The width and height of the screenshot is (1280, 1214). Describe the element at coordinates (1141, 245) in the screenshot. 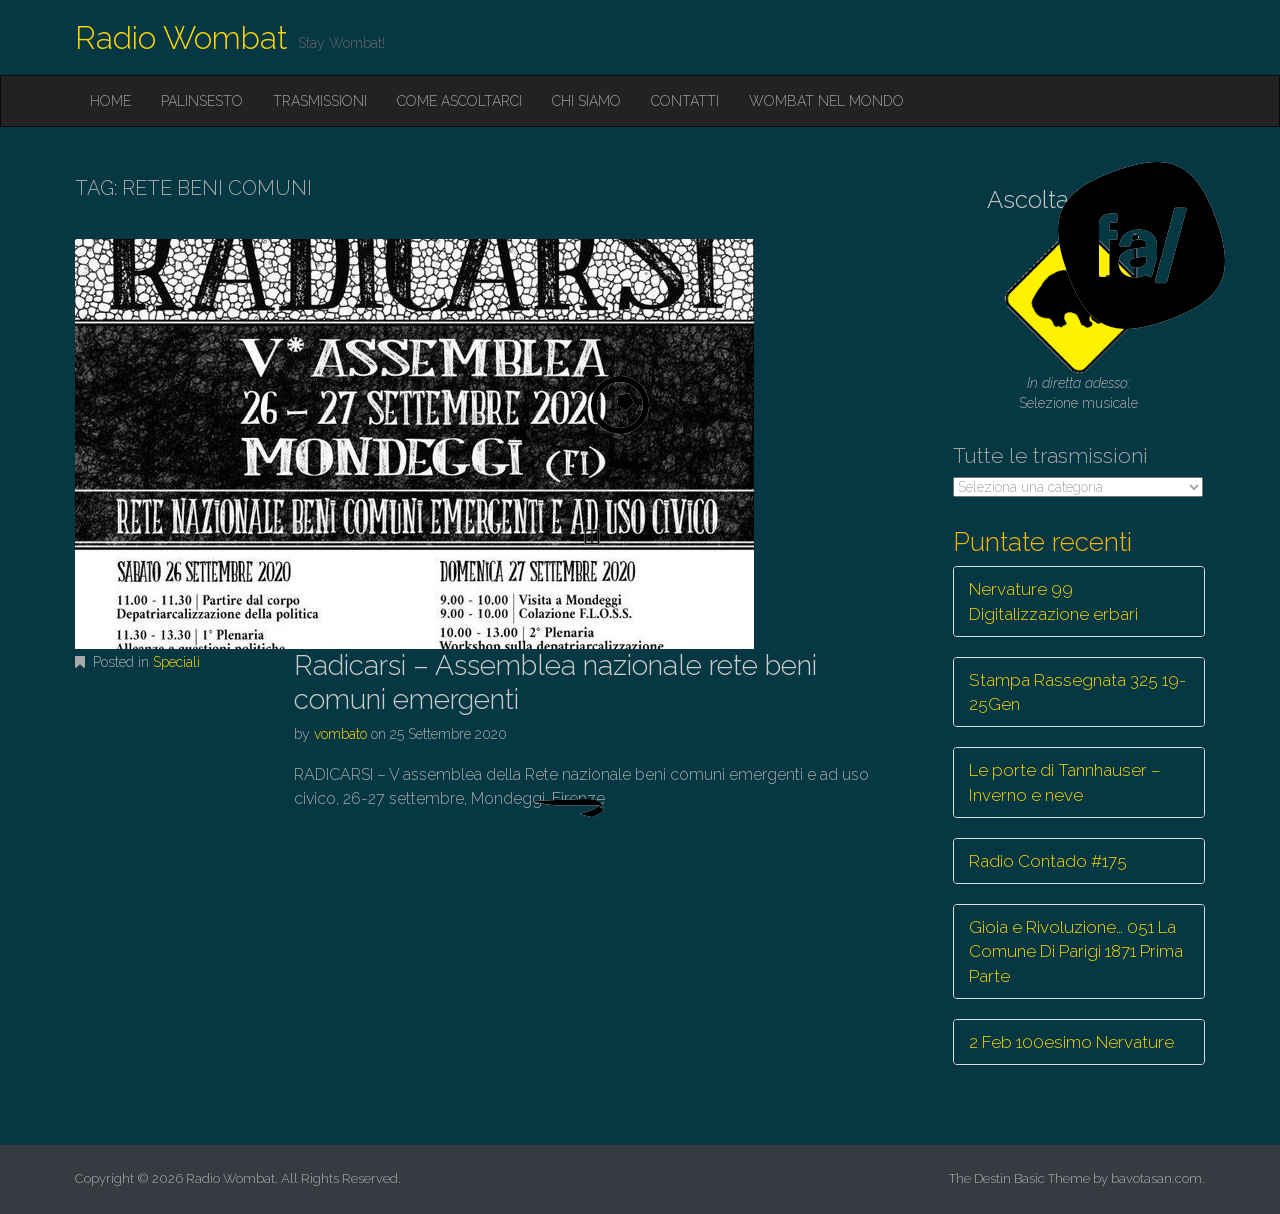

I see `open fathom analytics dashboard` at that location.